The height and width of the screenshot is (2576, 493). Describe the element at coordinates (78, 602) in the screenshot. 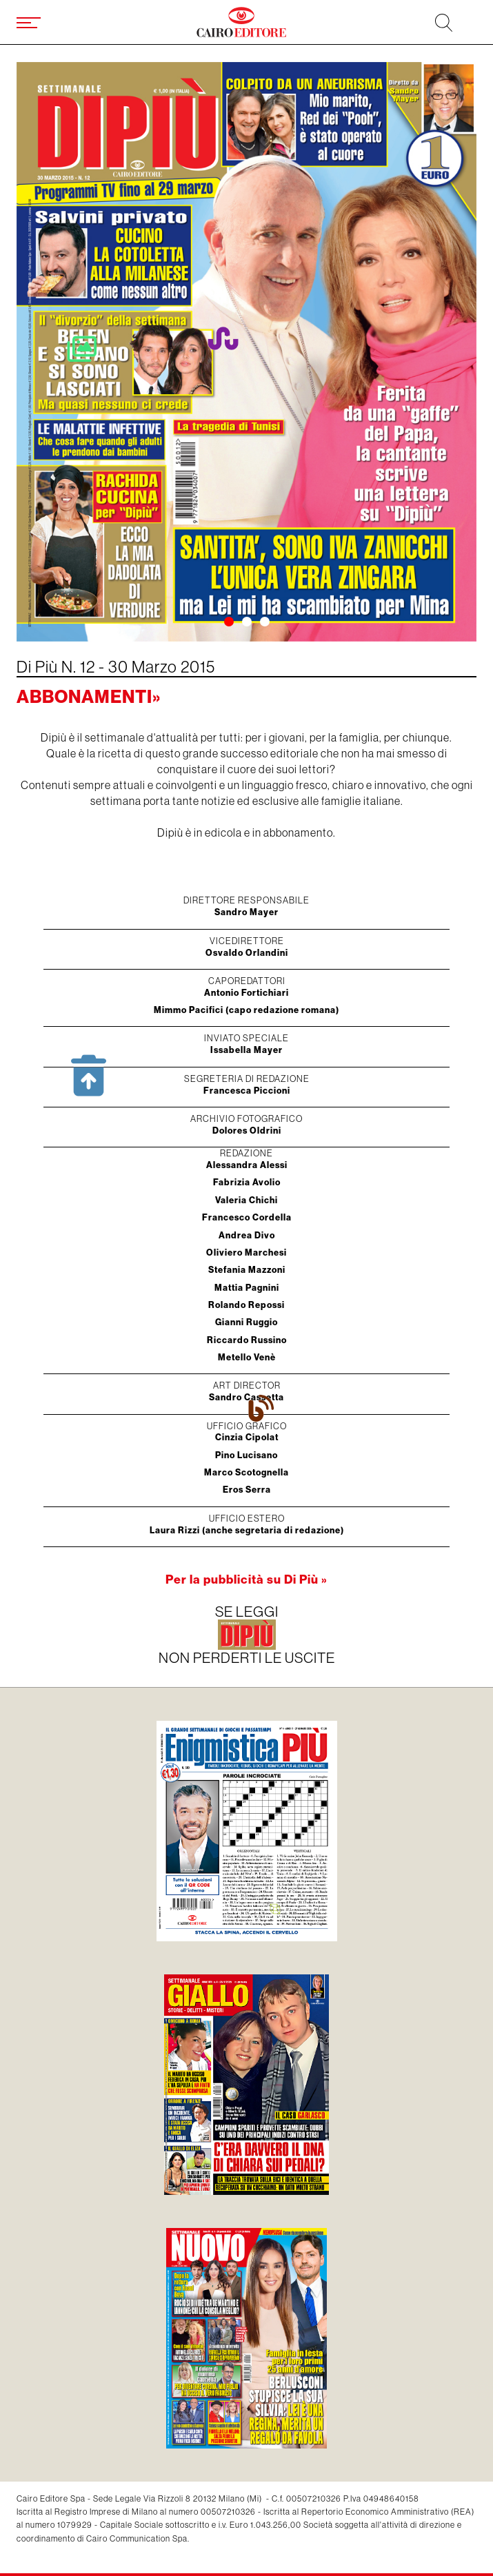

I see `cancel or delete a scheduled event` at that location.